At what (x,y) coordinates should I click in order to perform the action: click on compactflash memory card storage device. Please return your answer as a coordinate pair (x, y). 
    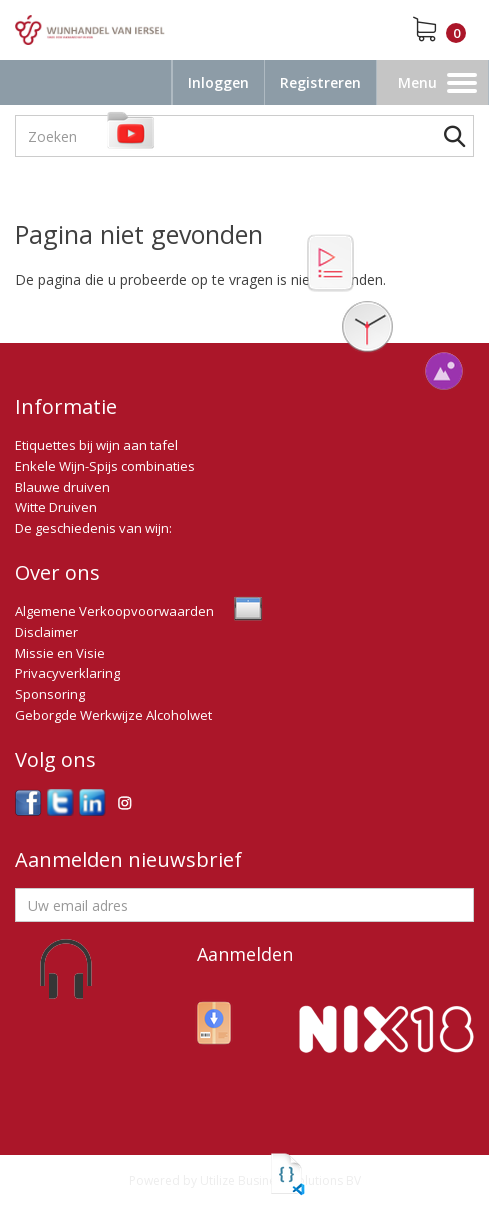
    Looking at the image, I should click on (248, 608).